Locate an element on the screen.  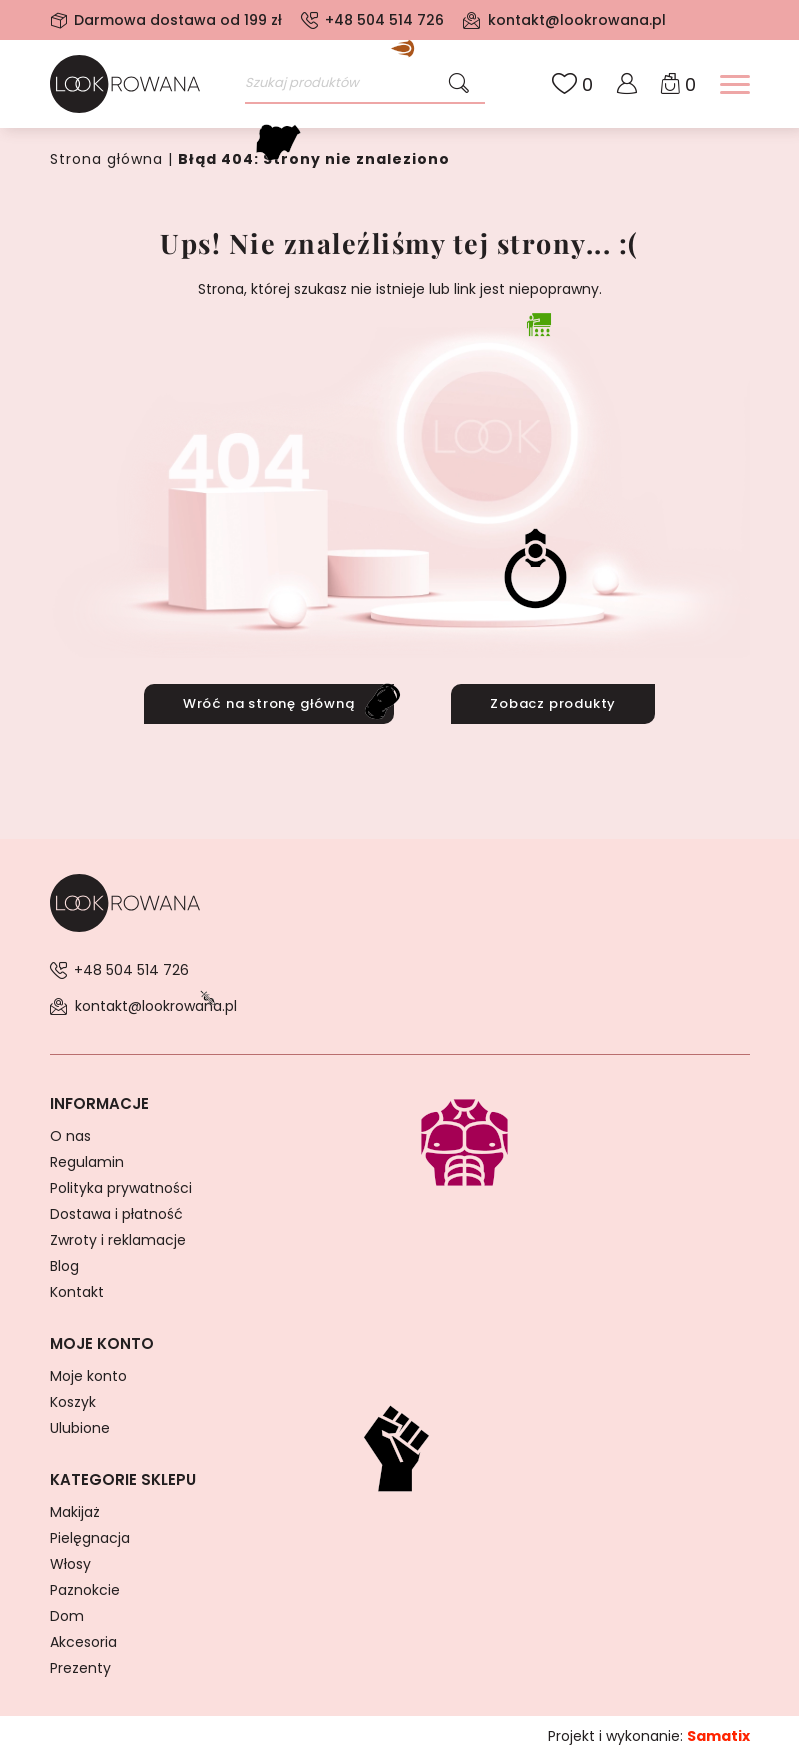
access door or entrance settings is located at coordinates (535, 568).